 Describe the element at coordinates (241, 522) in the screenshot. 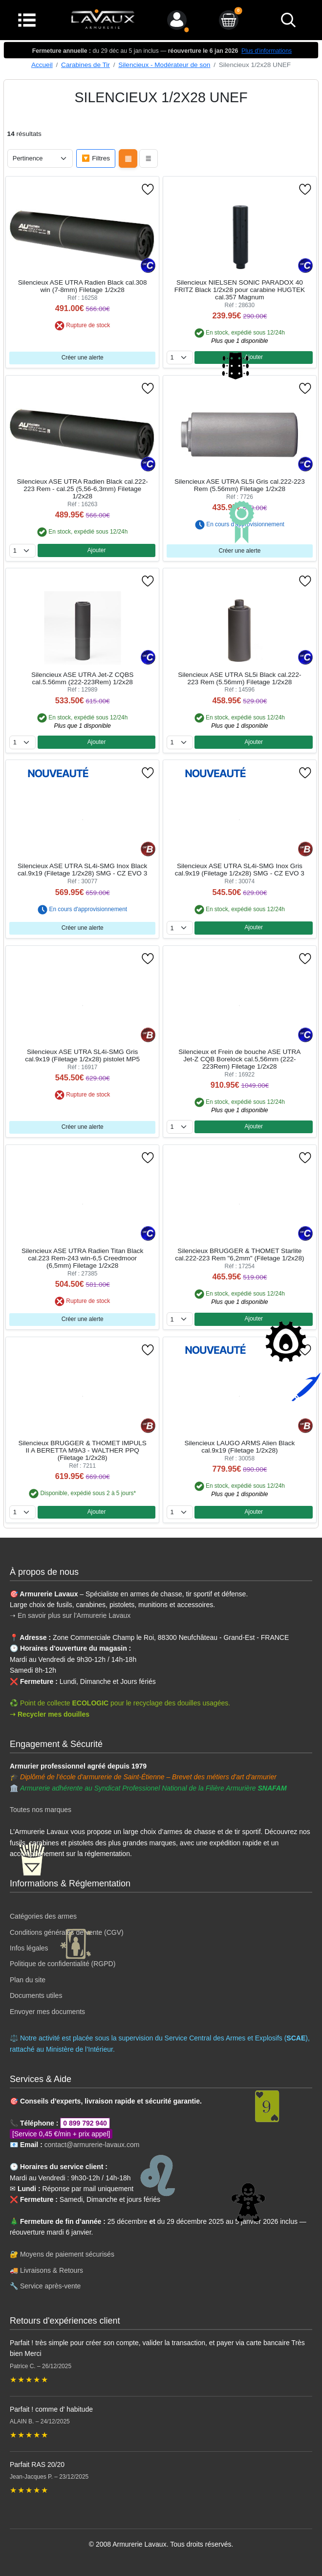

I see `view your achievements or awards` at that location.